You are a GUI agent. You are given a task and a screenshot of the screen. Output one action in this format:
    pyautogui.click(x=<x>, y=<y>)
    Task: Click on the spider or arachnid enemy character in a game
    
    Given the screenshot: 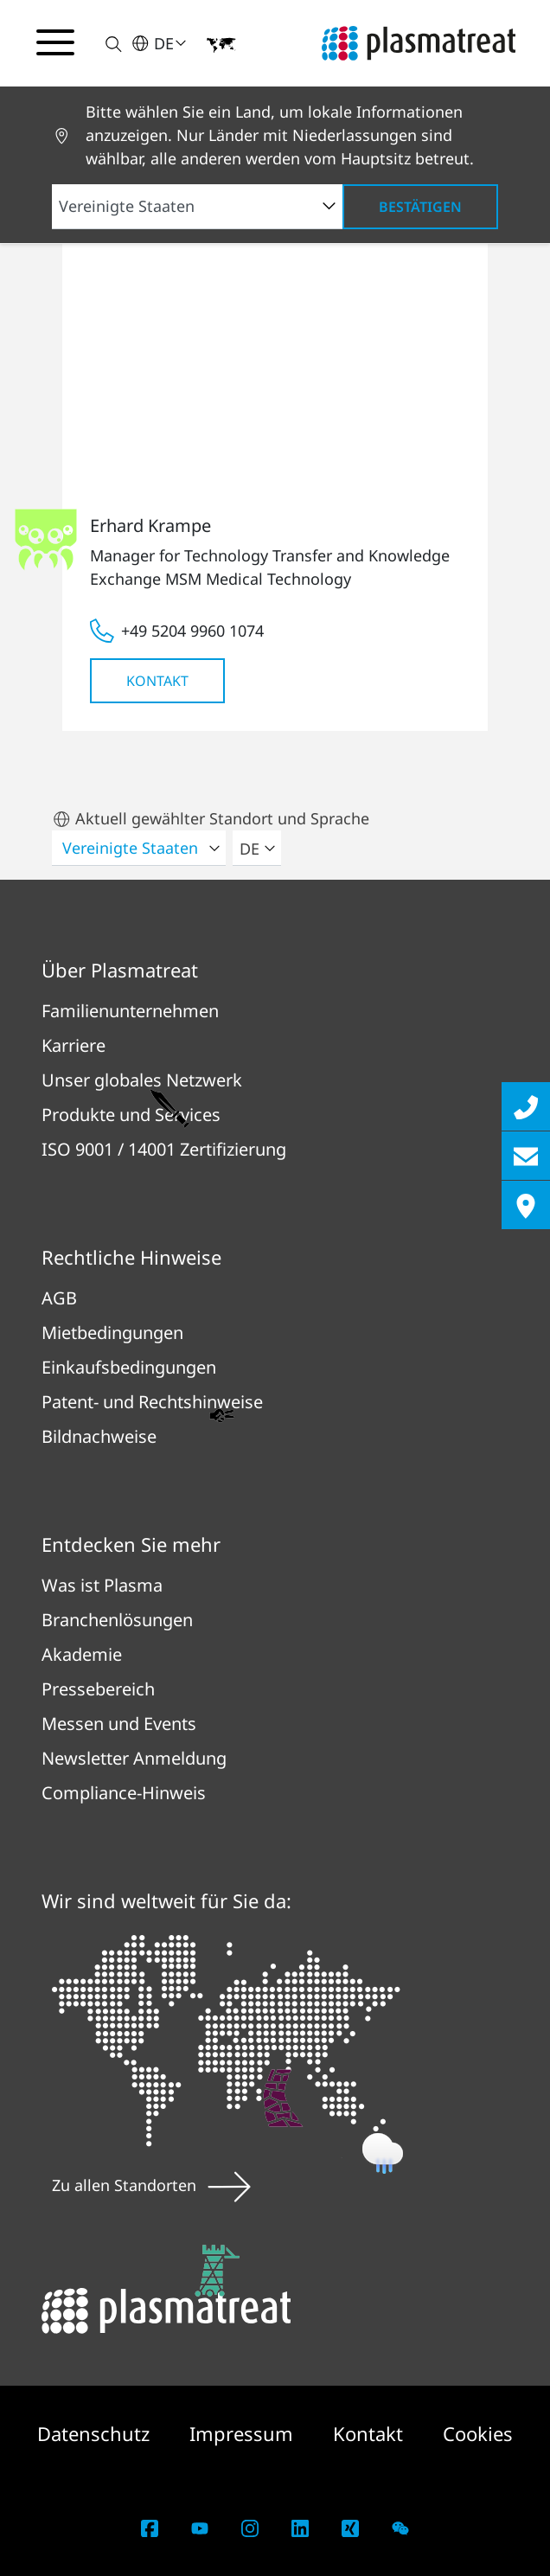 What is the action you would take?
    pyautogui.click(x=46, y=540)
    